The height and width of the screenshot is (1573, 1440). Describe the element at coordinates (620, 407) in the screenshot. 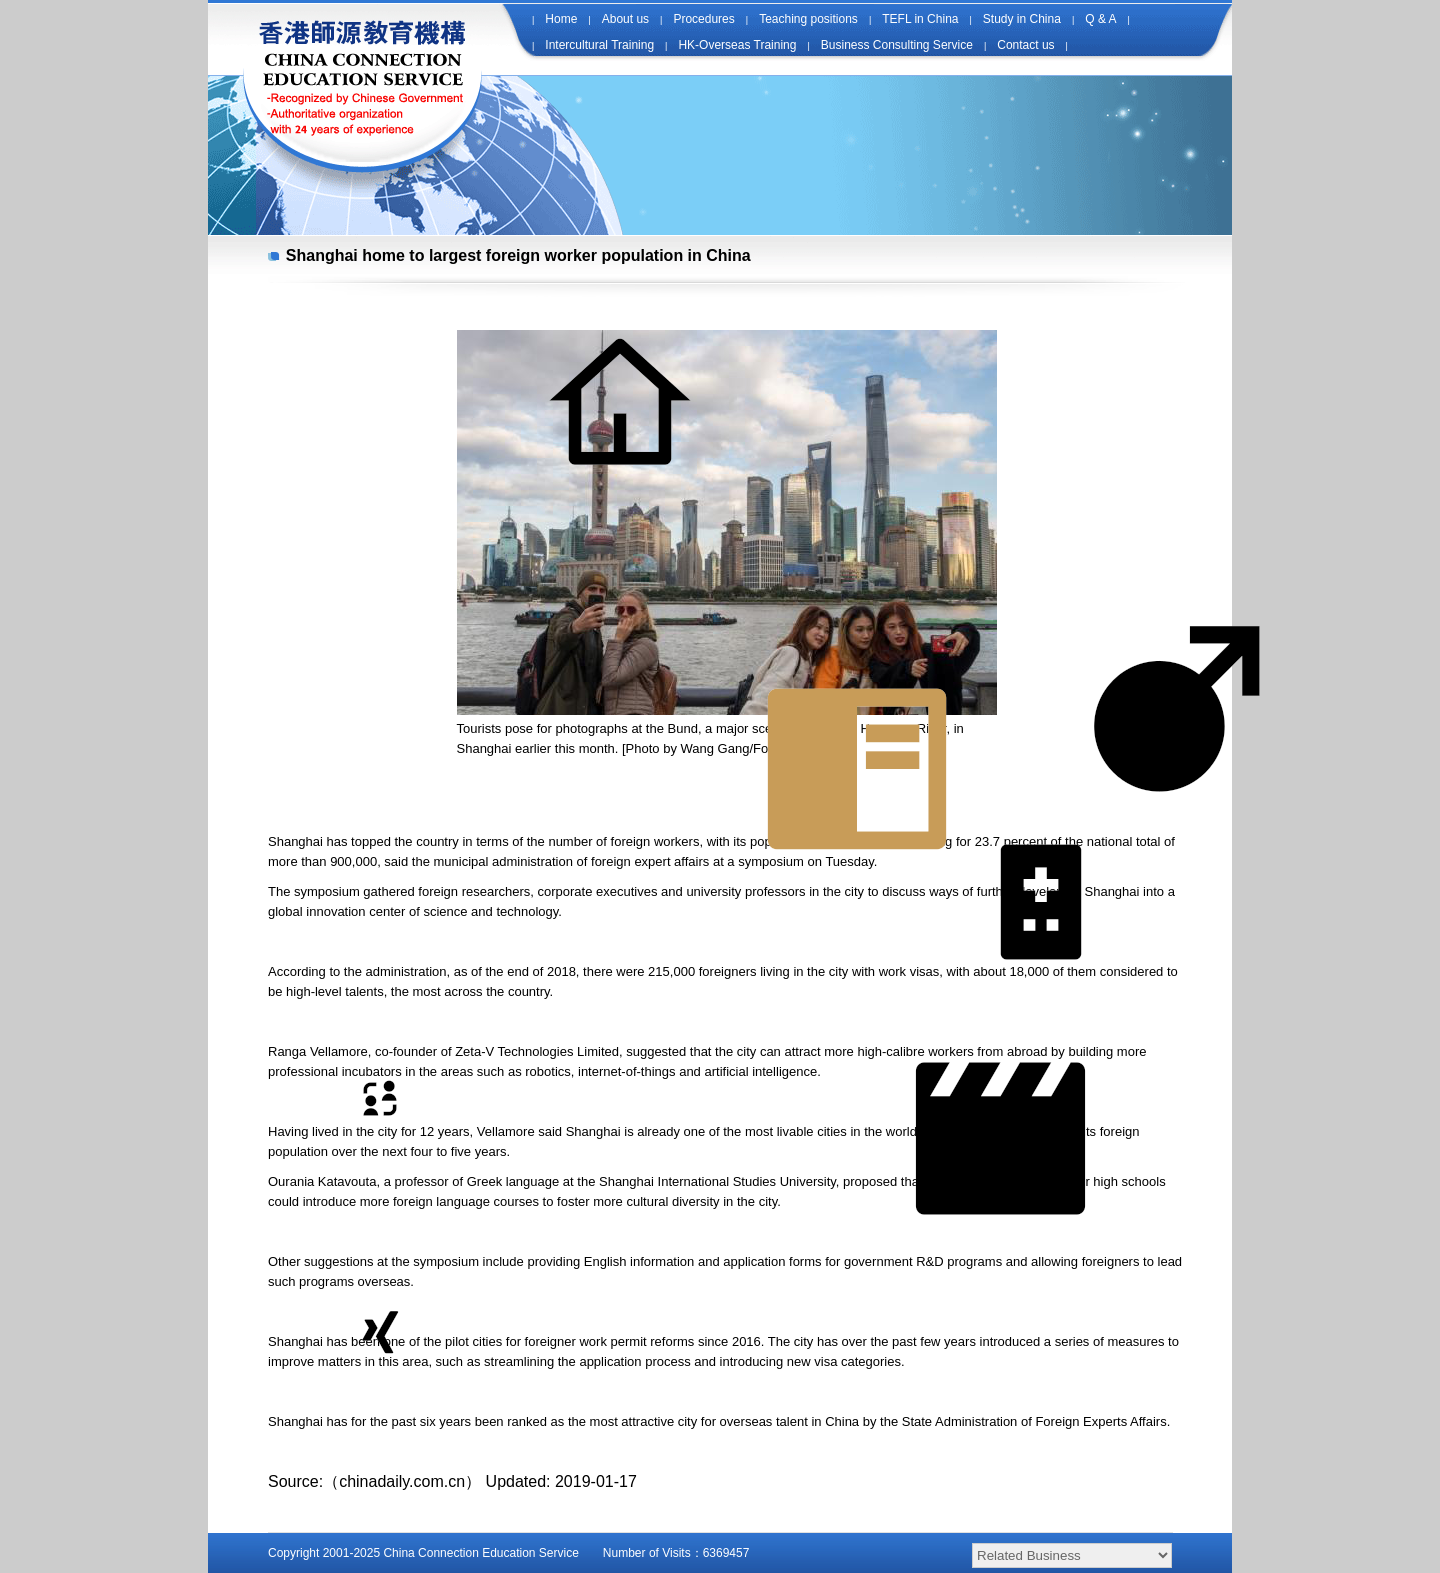

I see `navigate to home screen` at that location.